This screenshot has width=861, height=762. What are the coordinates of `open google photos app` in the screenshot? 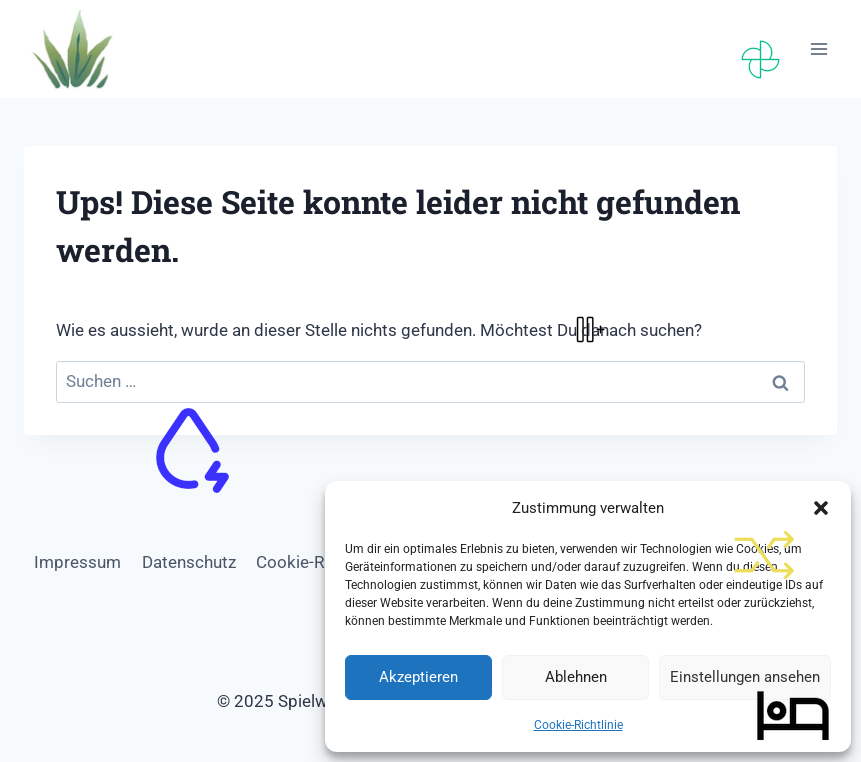 It's located at (760, 59).